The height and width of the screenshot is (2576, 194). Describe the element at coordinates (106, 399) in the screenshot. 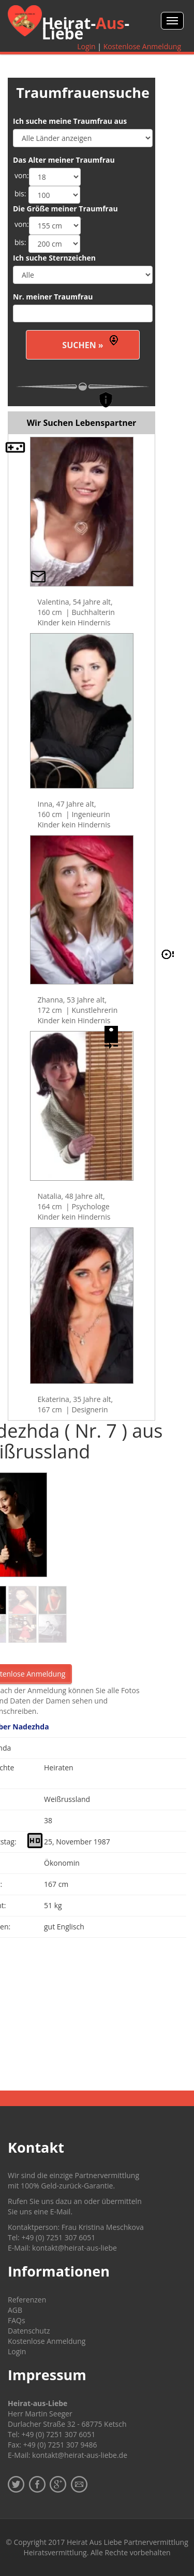

I see `view privacy policy or settings` at that location.